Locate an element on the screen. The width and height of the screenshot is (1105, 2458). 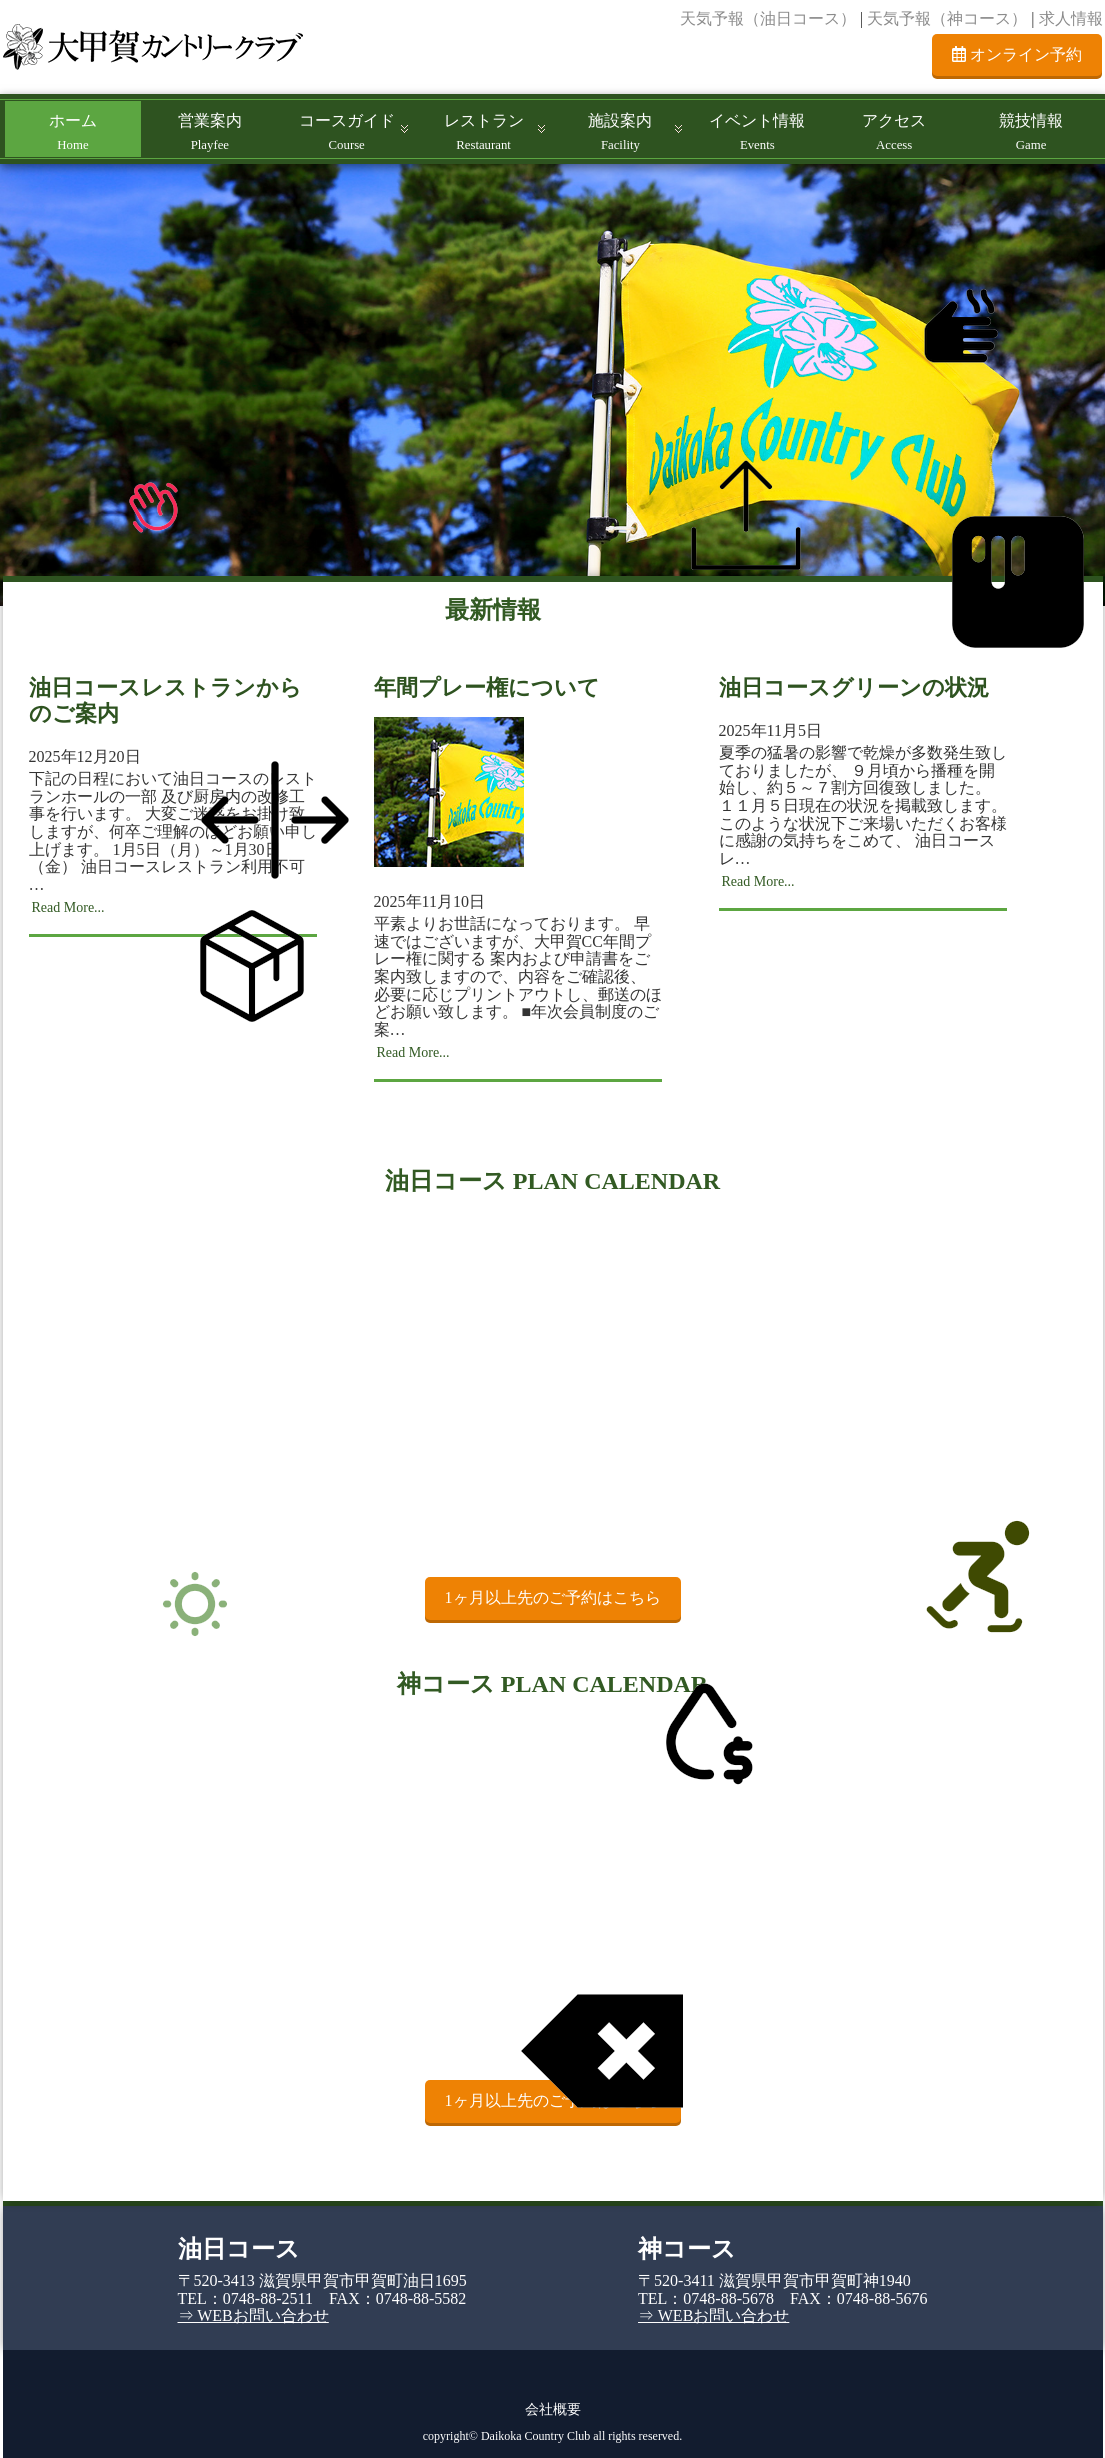
view water bill or usage costs is located at coordinates (704, 1731).